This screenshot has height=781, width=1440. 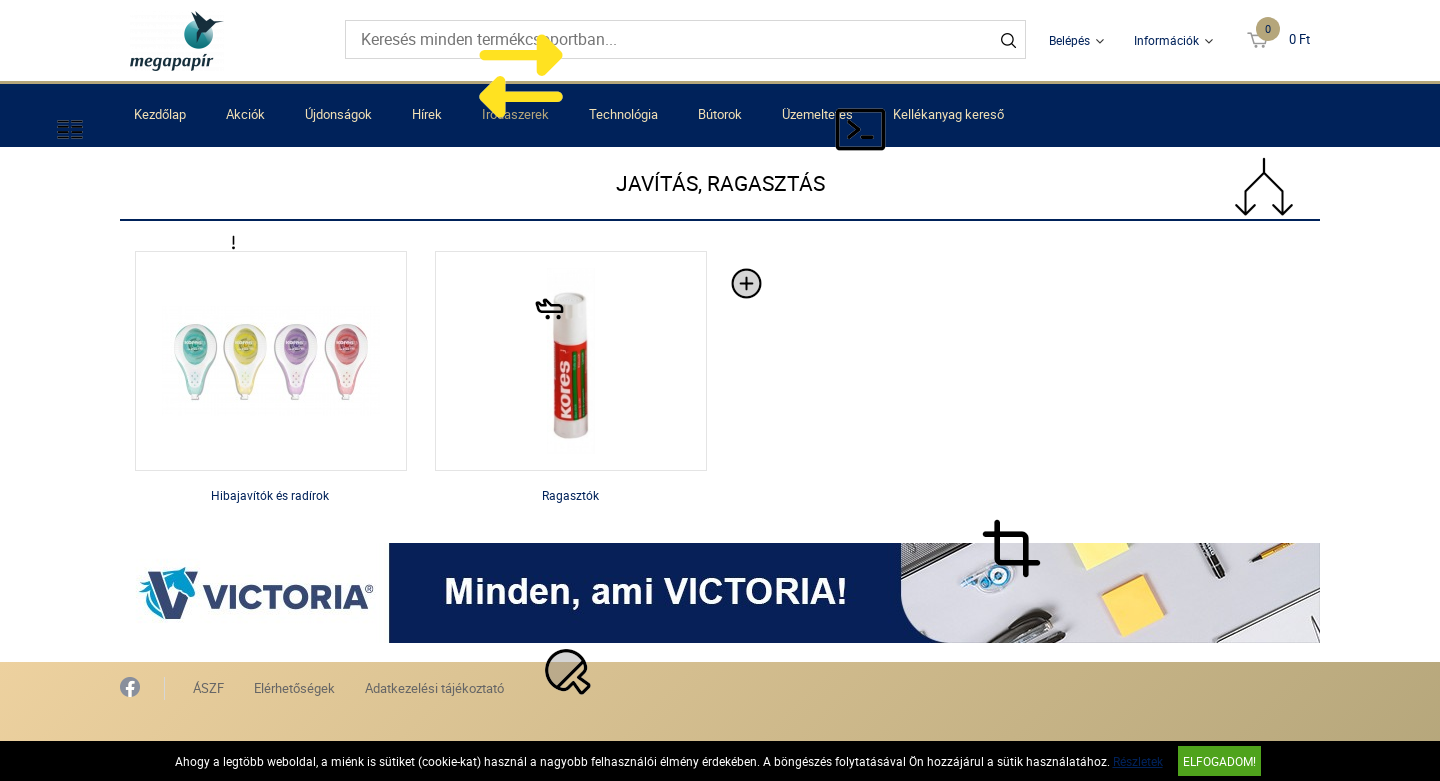 I want to click on switch to multi-column text layout, so click(x=70, y=130).